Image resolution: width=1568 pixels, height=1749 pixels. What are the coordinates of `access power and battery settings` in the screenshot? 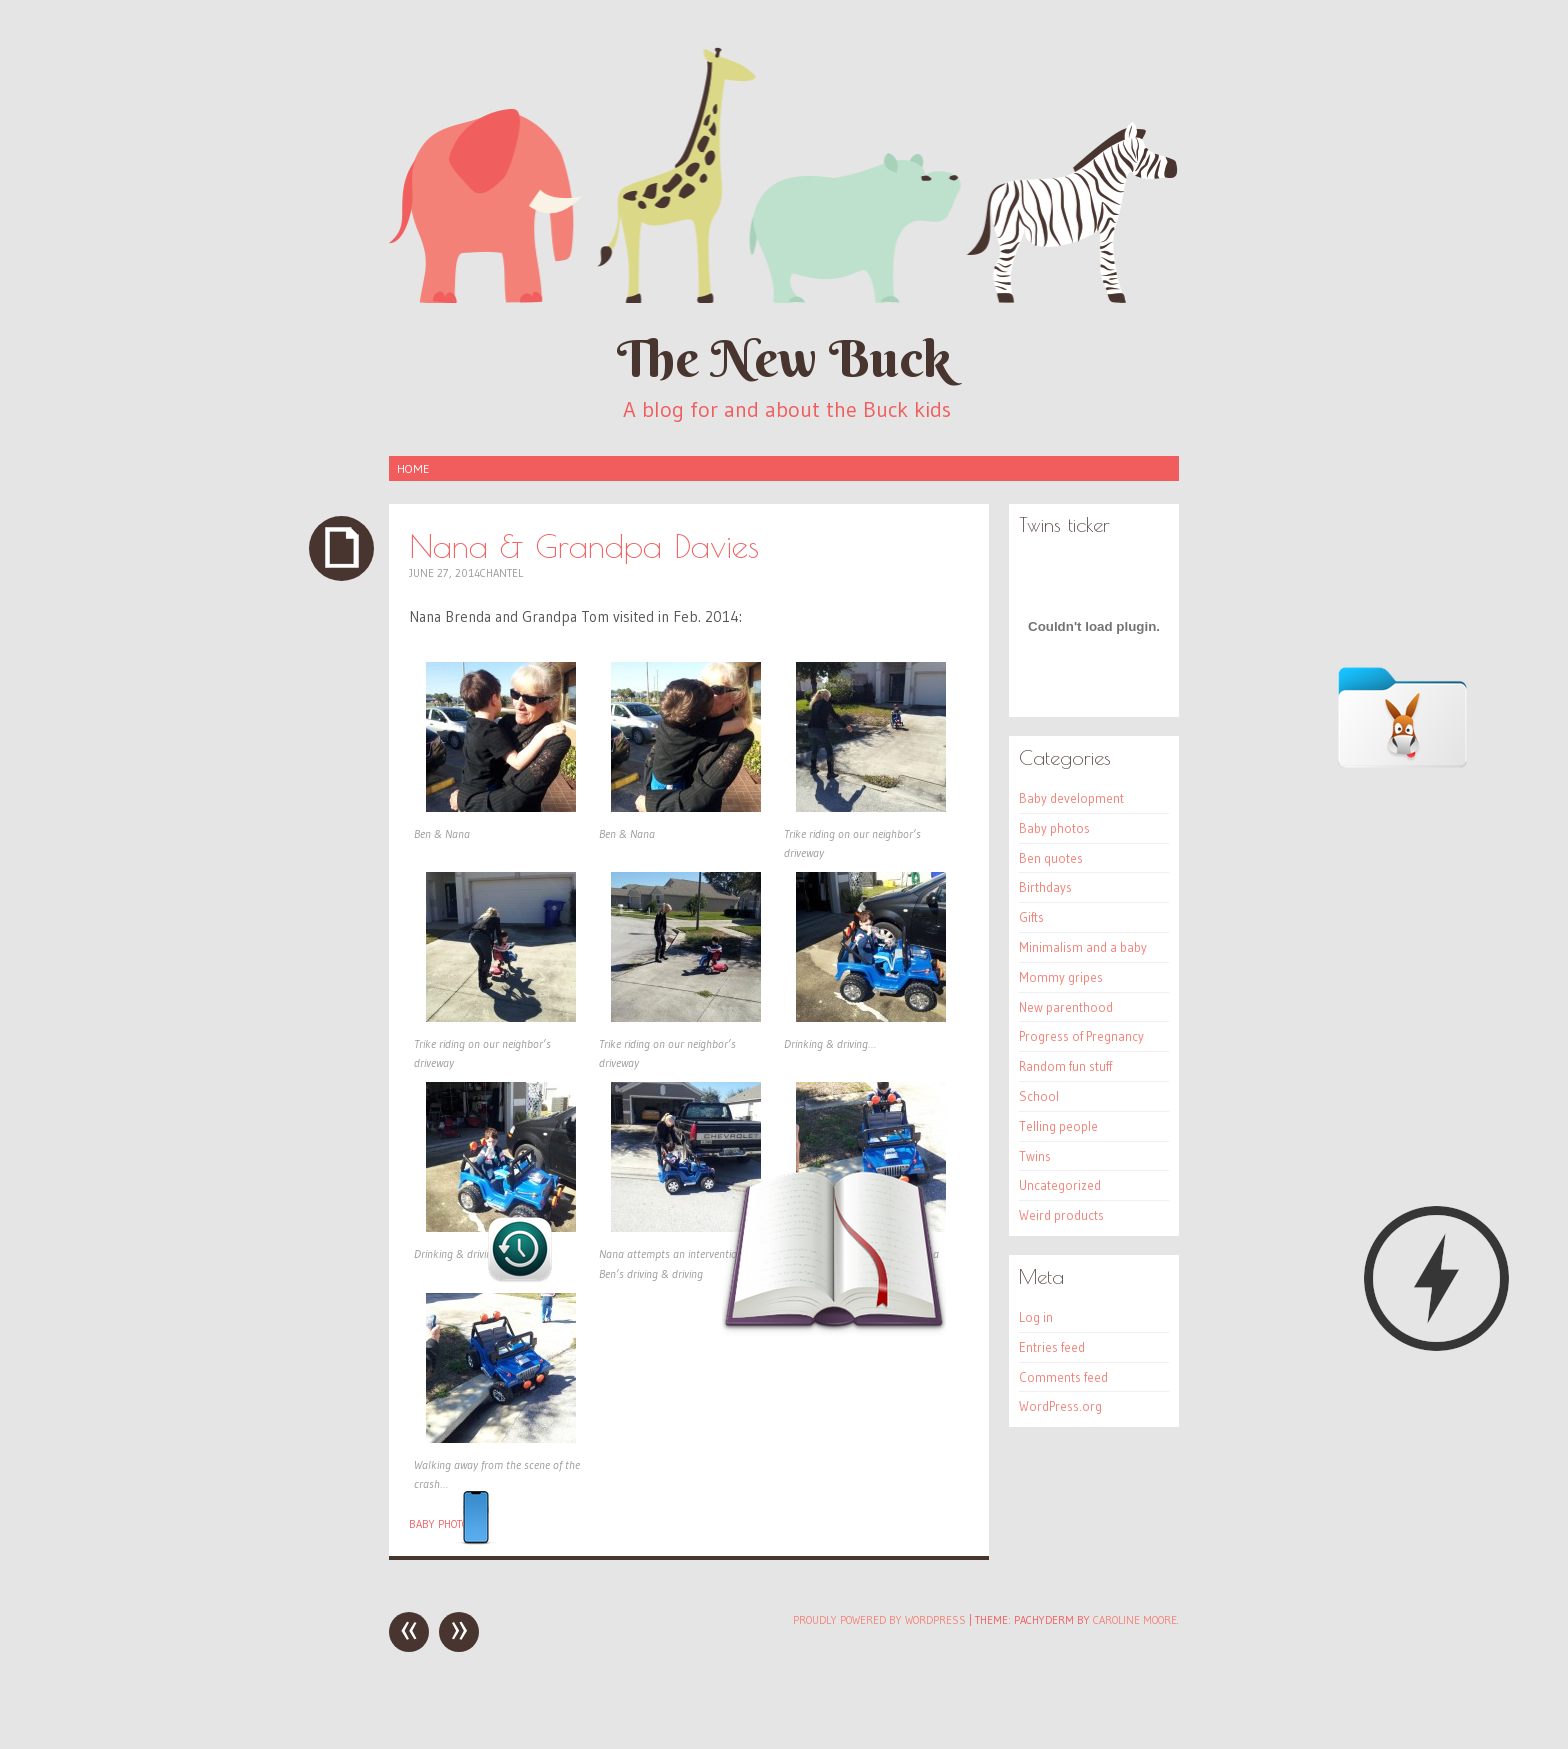 It's located at (1436, 1278).